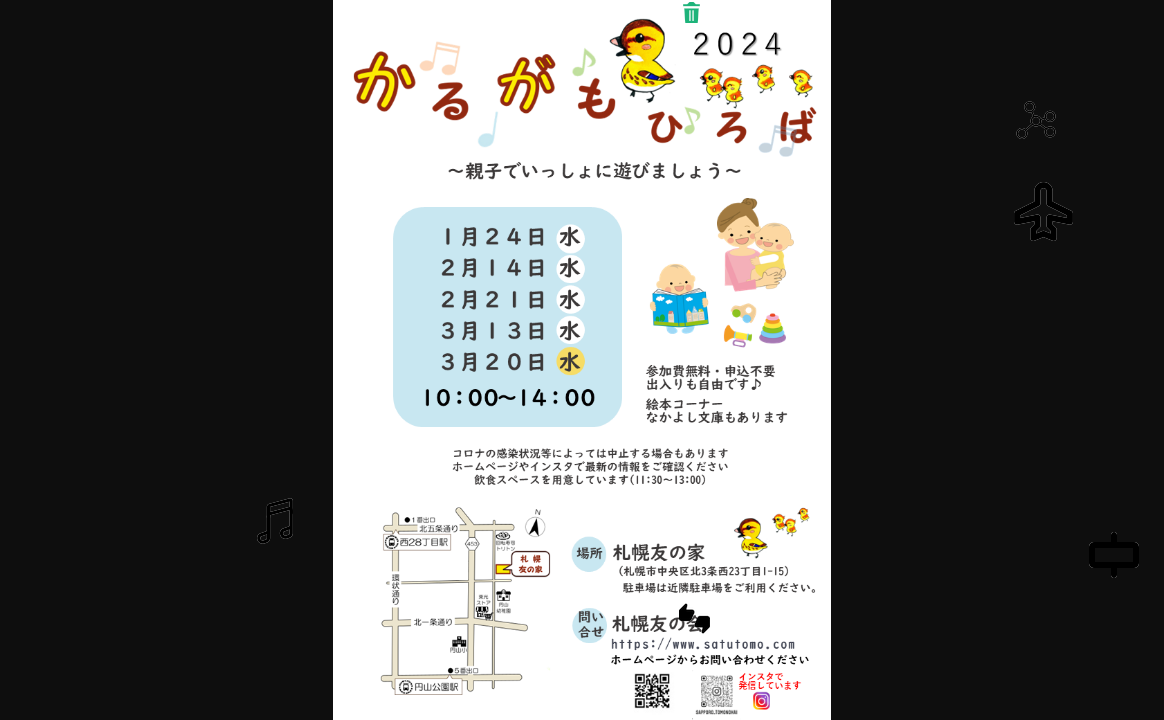 This screenshot has width=1164, height=720. I want to click on center align element horizontally, so click(1114, 555).